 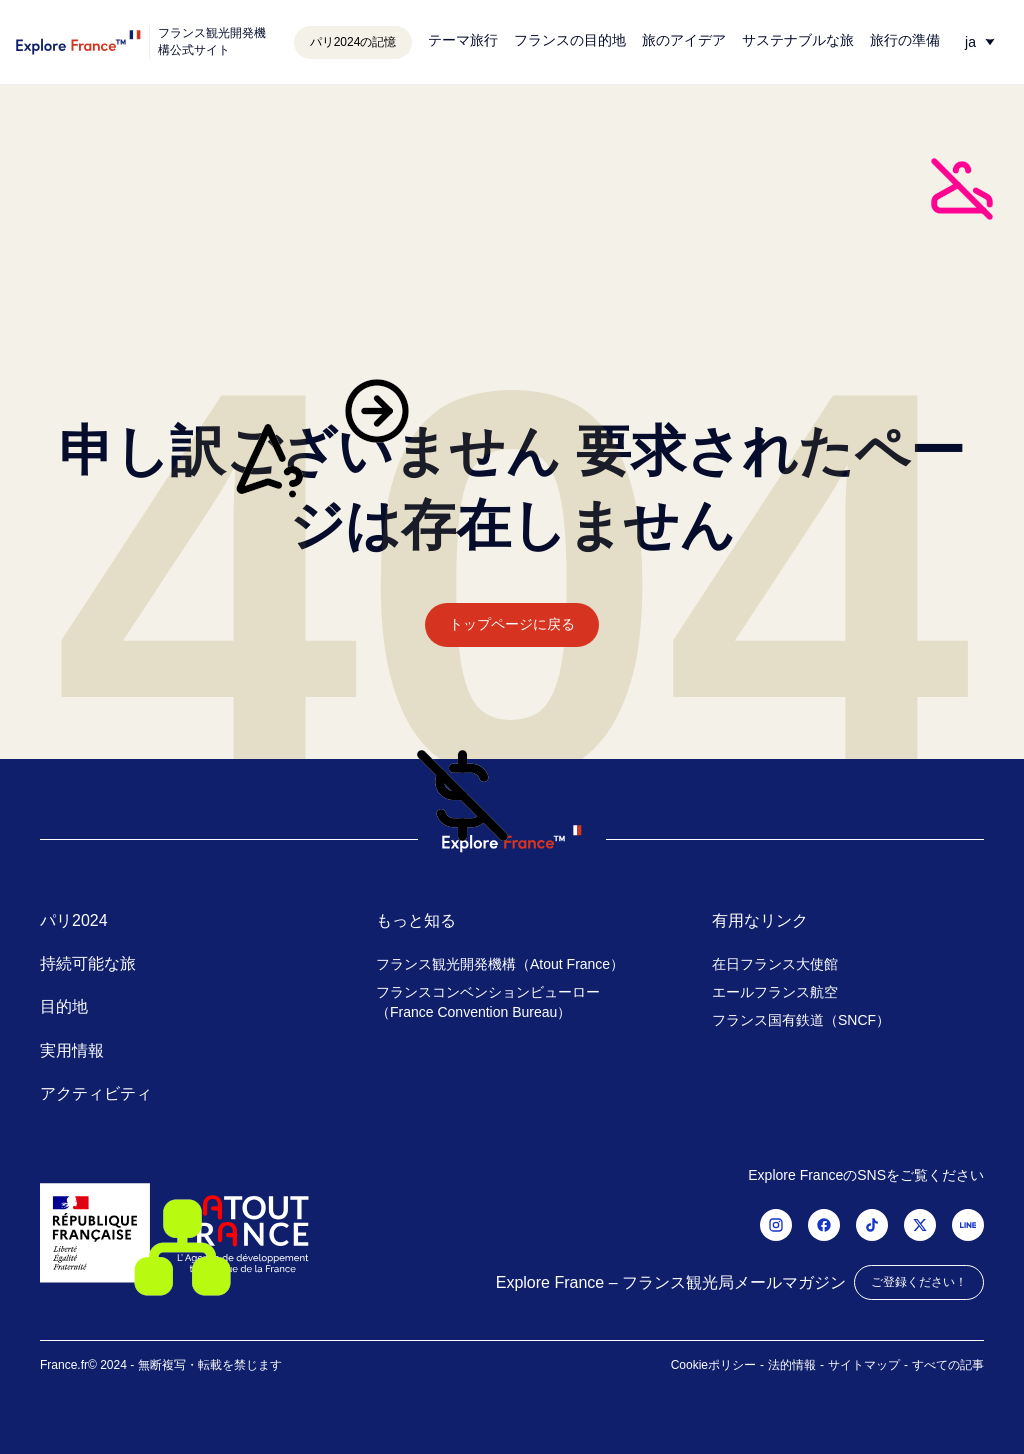 What do you see at coordinates (962, 189) in the screenshot?
I see `wardrobe or closet feature disabled` at bounding box center [962, 189].